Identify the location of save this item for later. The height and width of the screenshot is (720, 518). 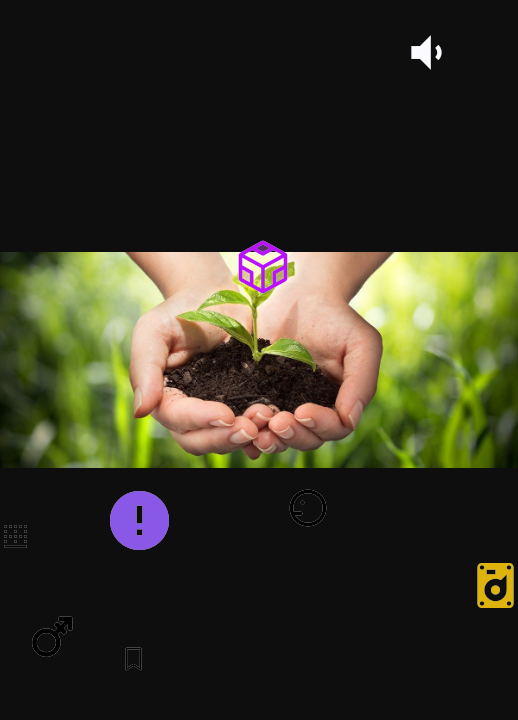
(133, 658).